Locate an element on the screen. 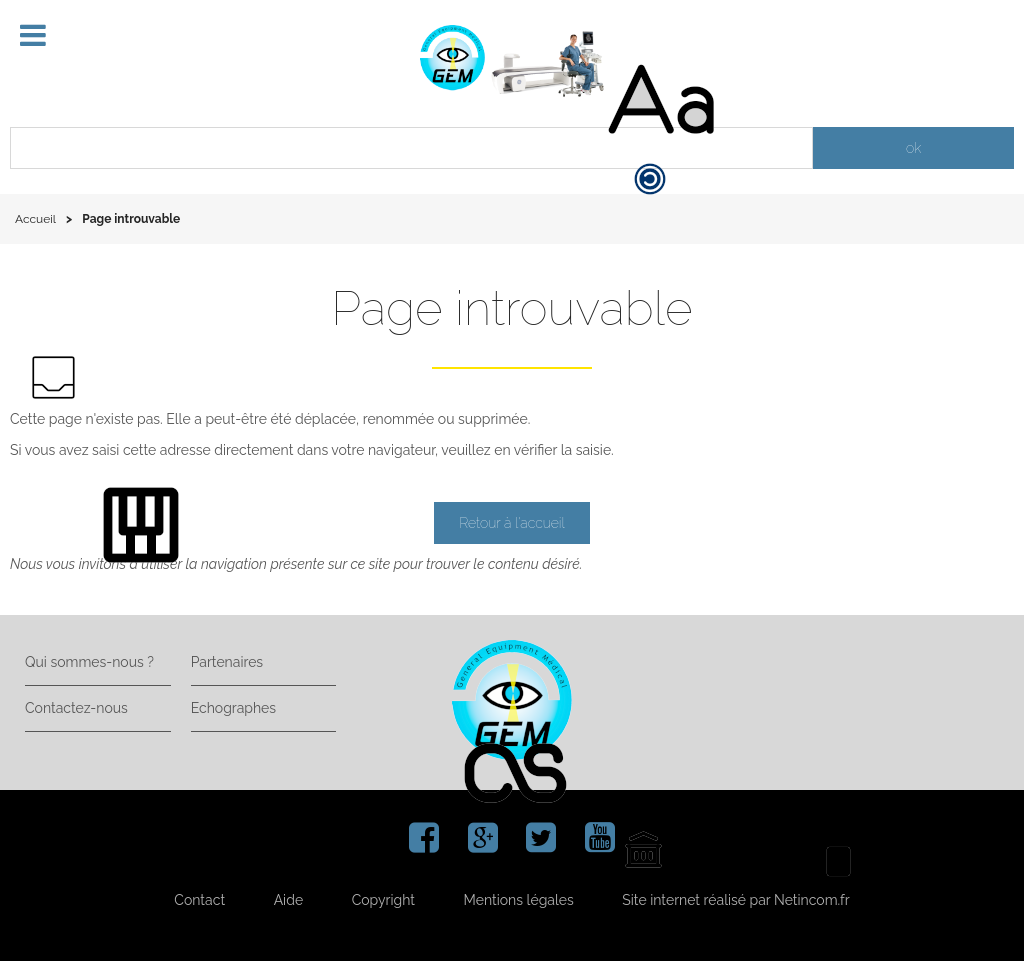 The width and height of the screenshot is (1024, 961). connect to Last.fm account is located at coordinates (515, 771).